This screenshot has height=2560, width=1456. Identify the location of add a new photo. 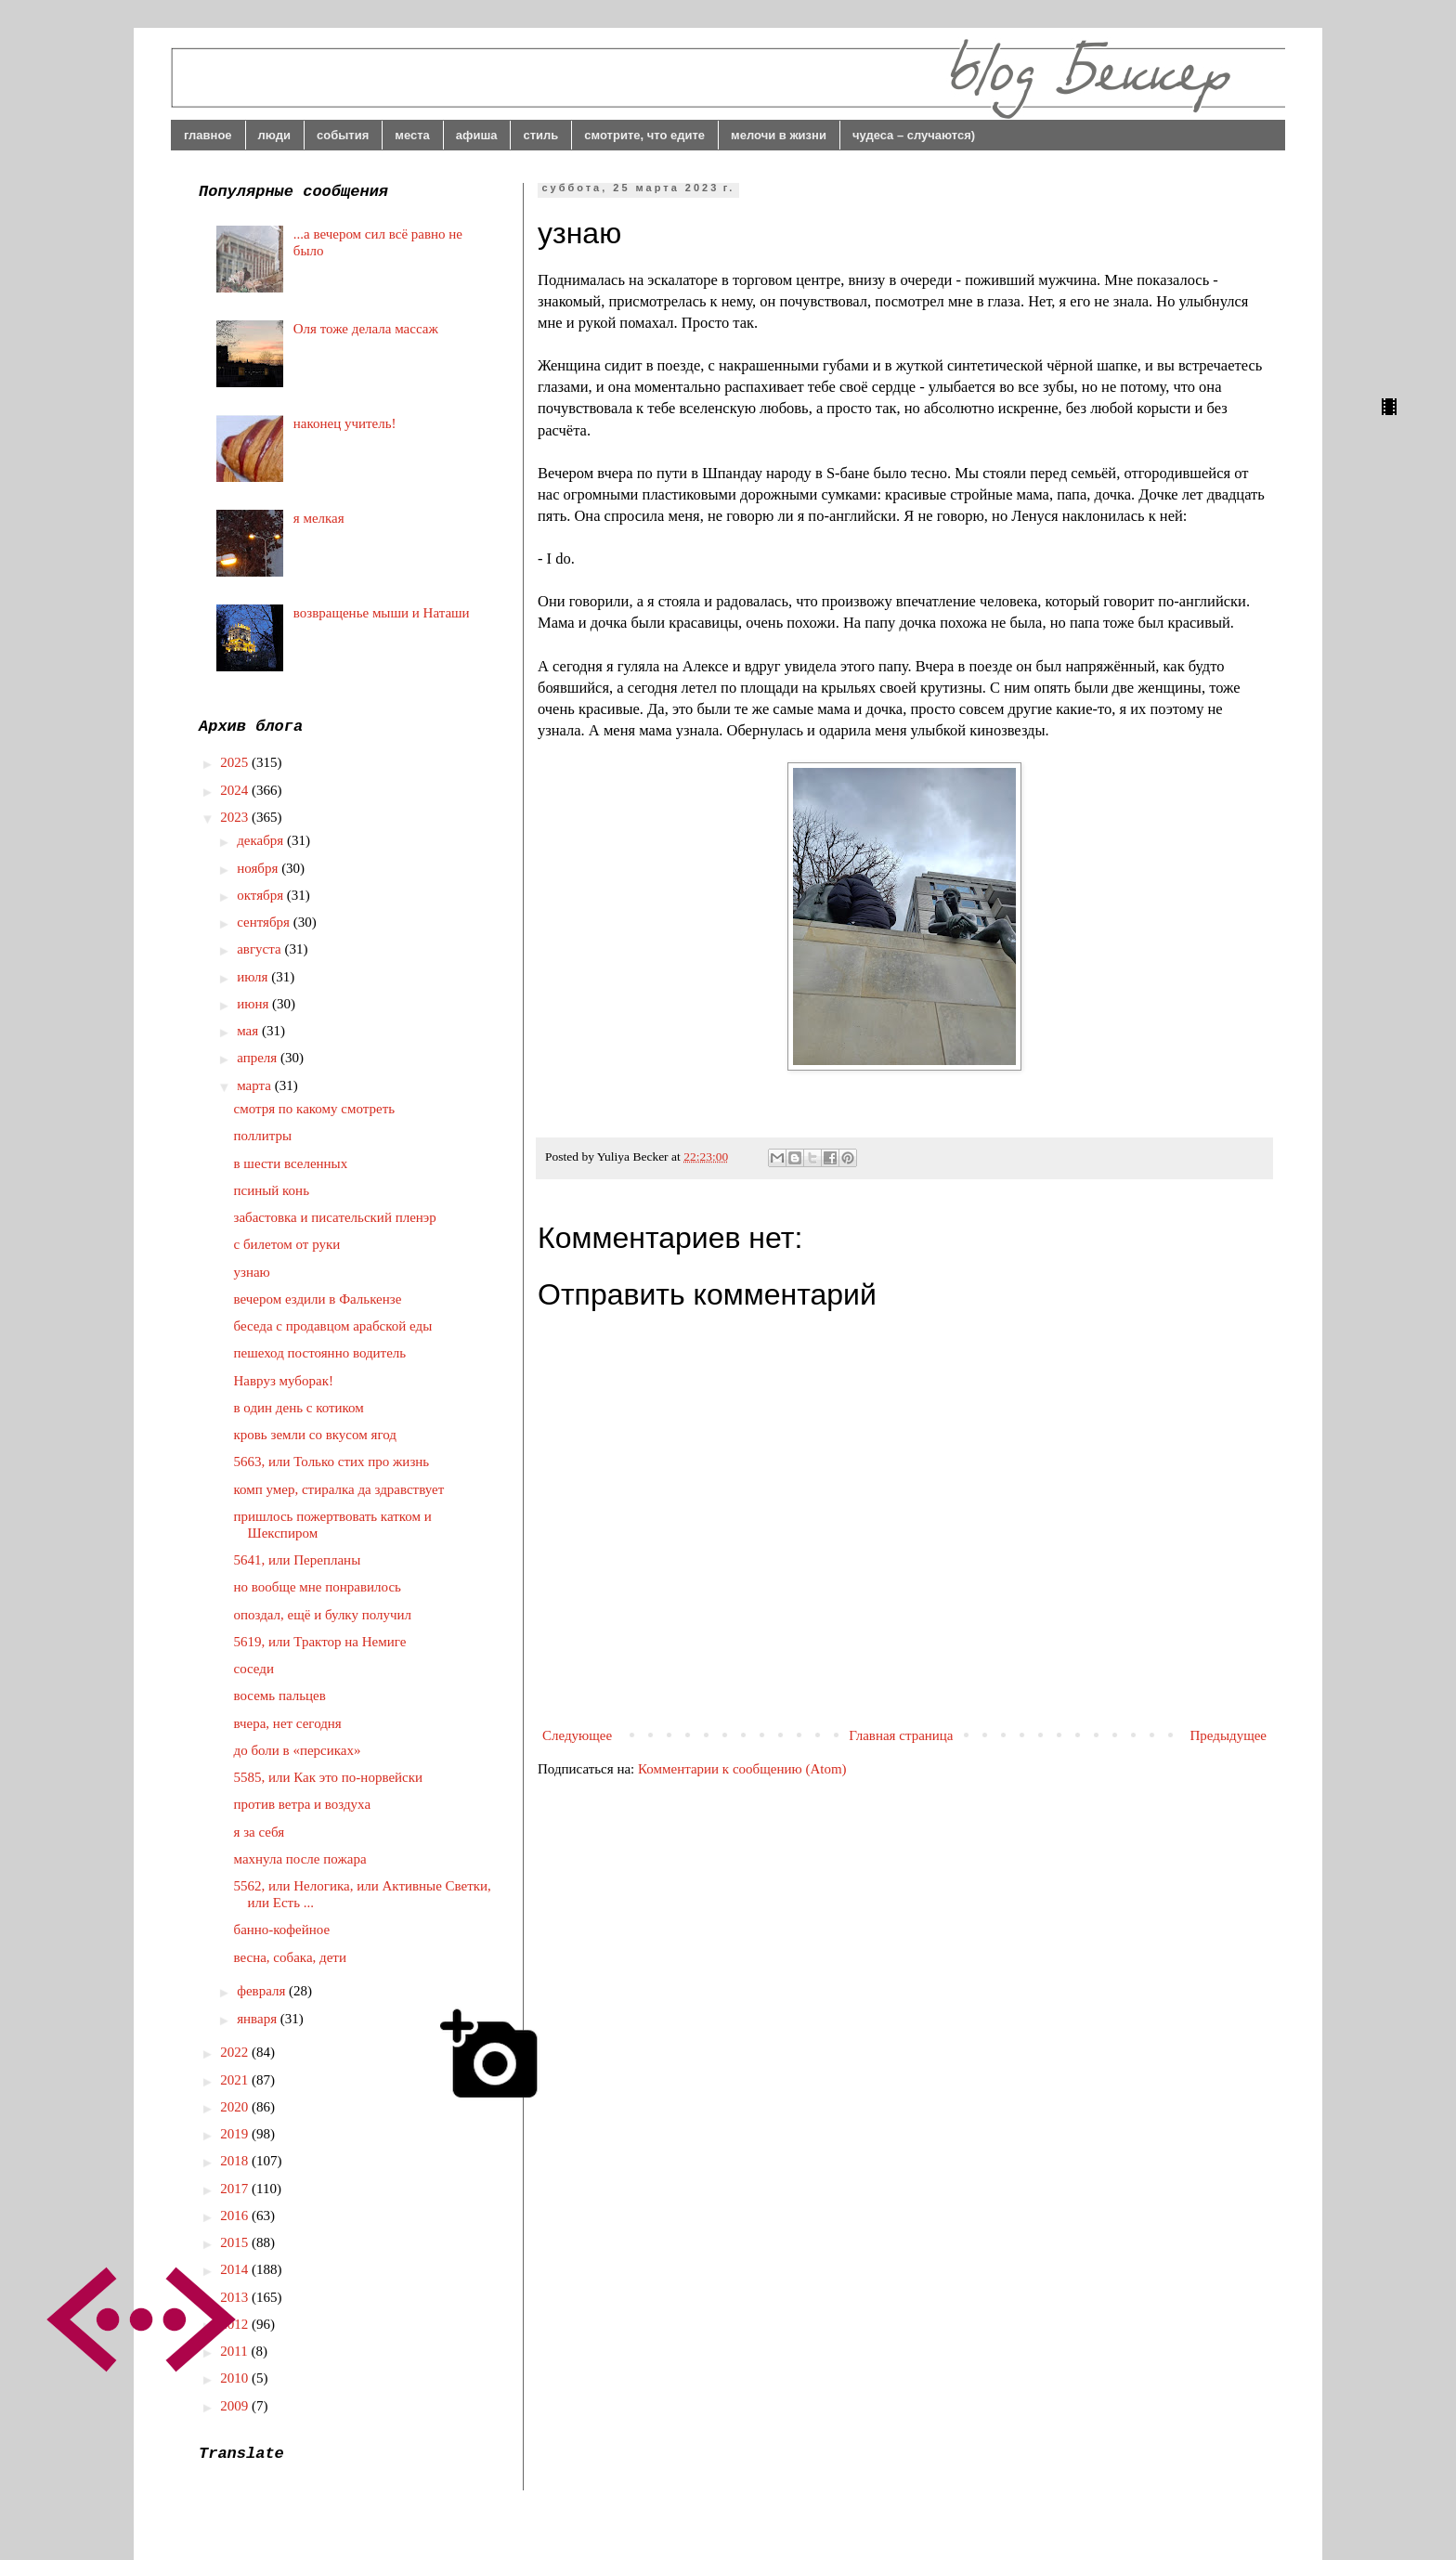
(490, 2055).